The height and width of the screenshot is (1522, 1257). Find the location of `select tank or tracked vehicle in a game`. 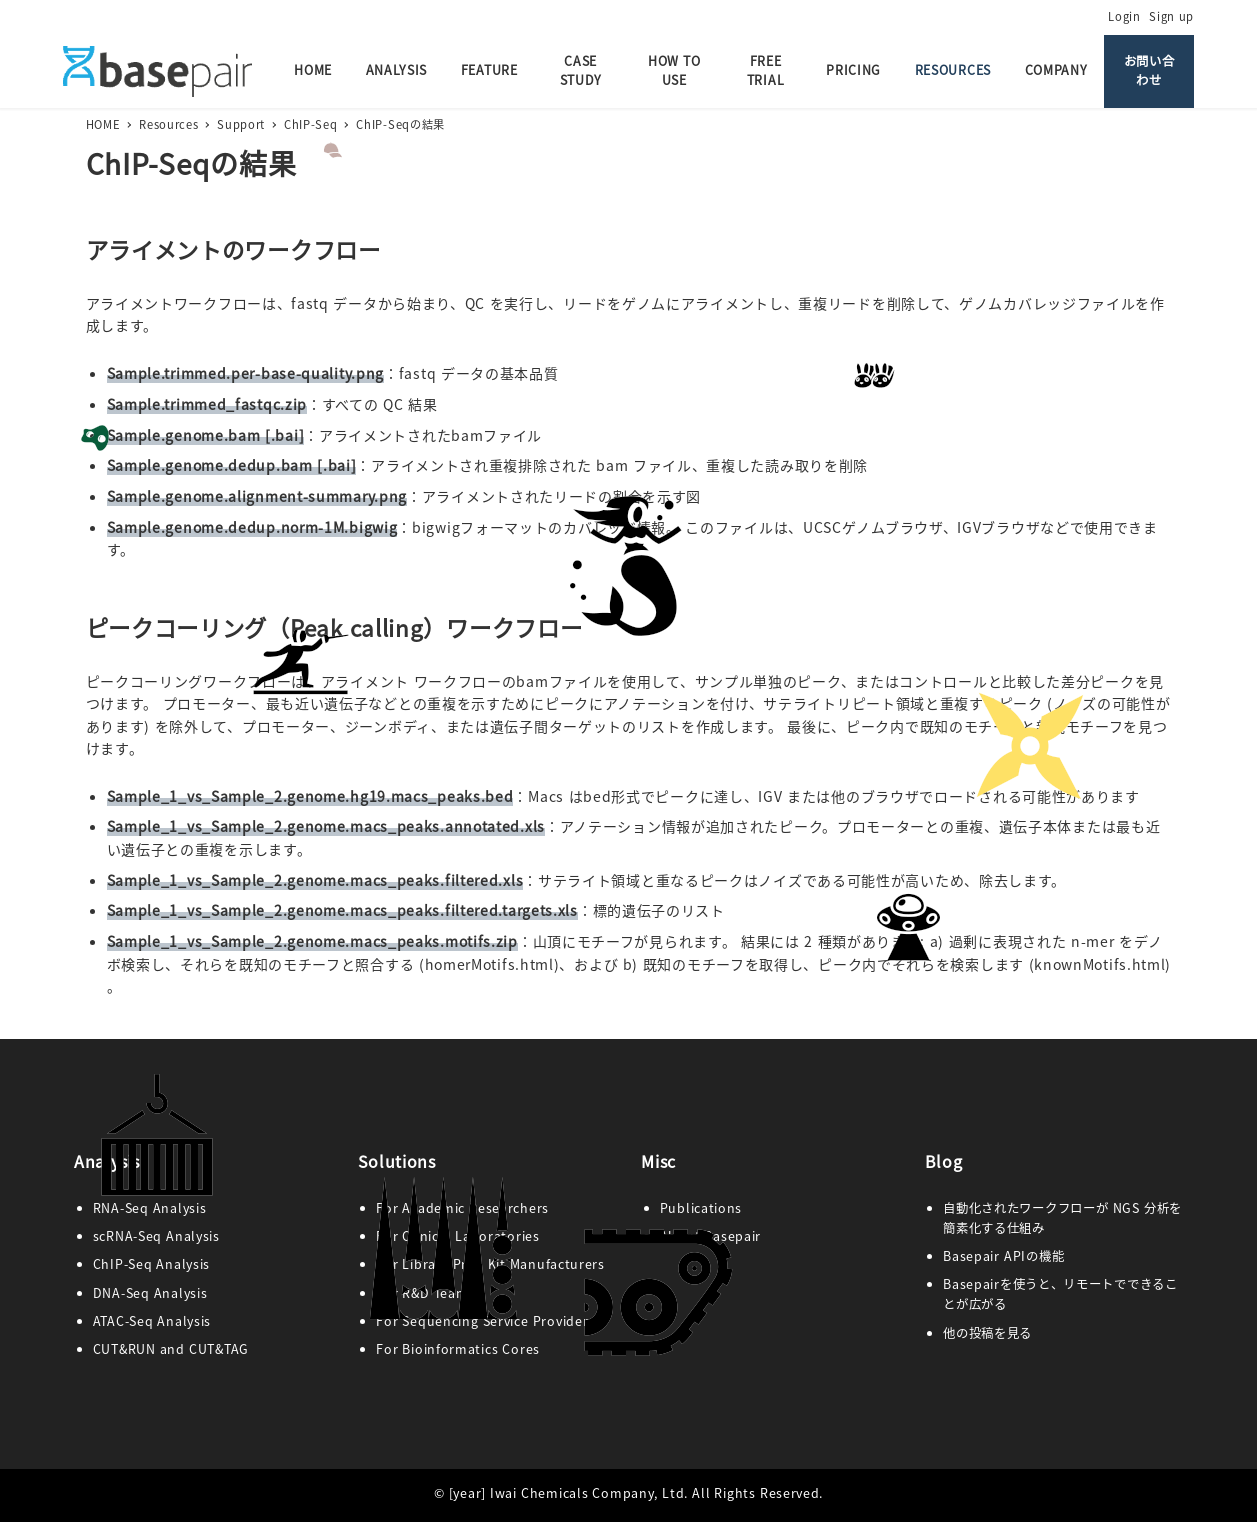

select tank or tracked vehicle in a game is located at coordinates (658, 1292).